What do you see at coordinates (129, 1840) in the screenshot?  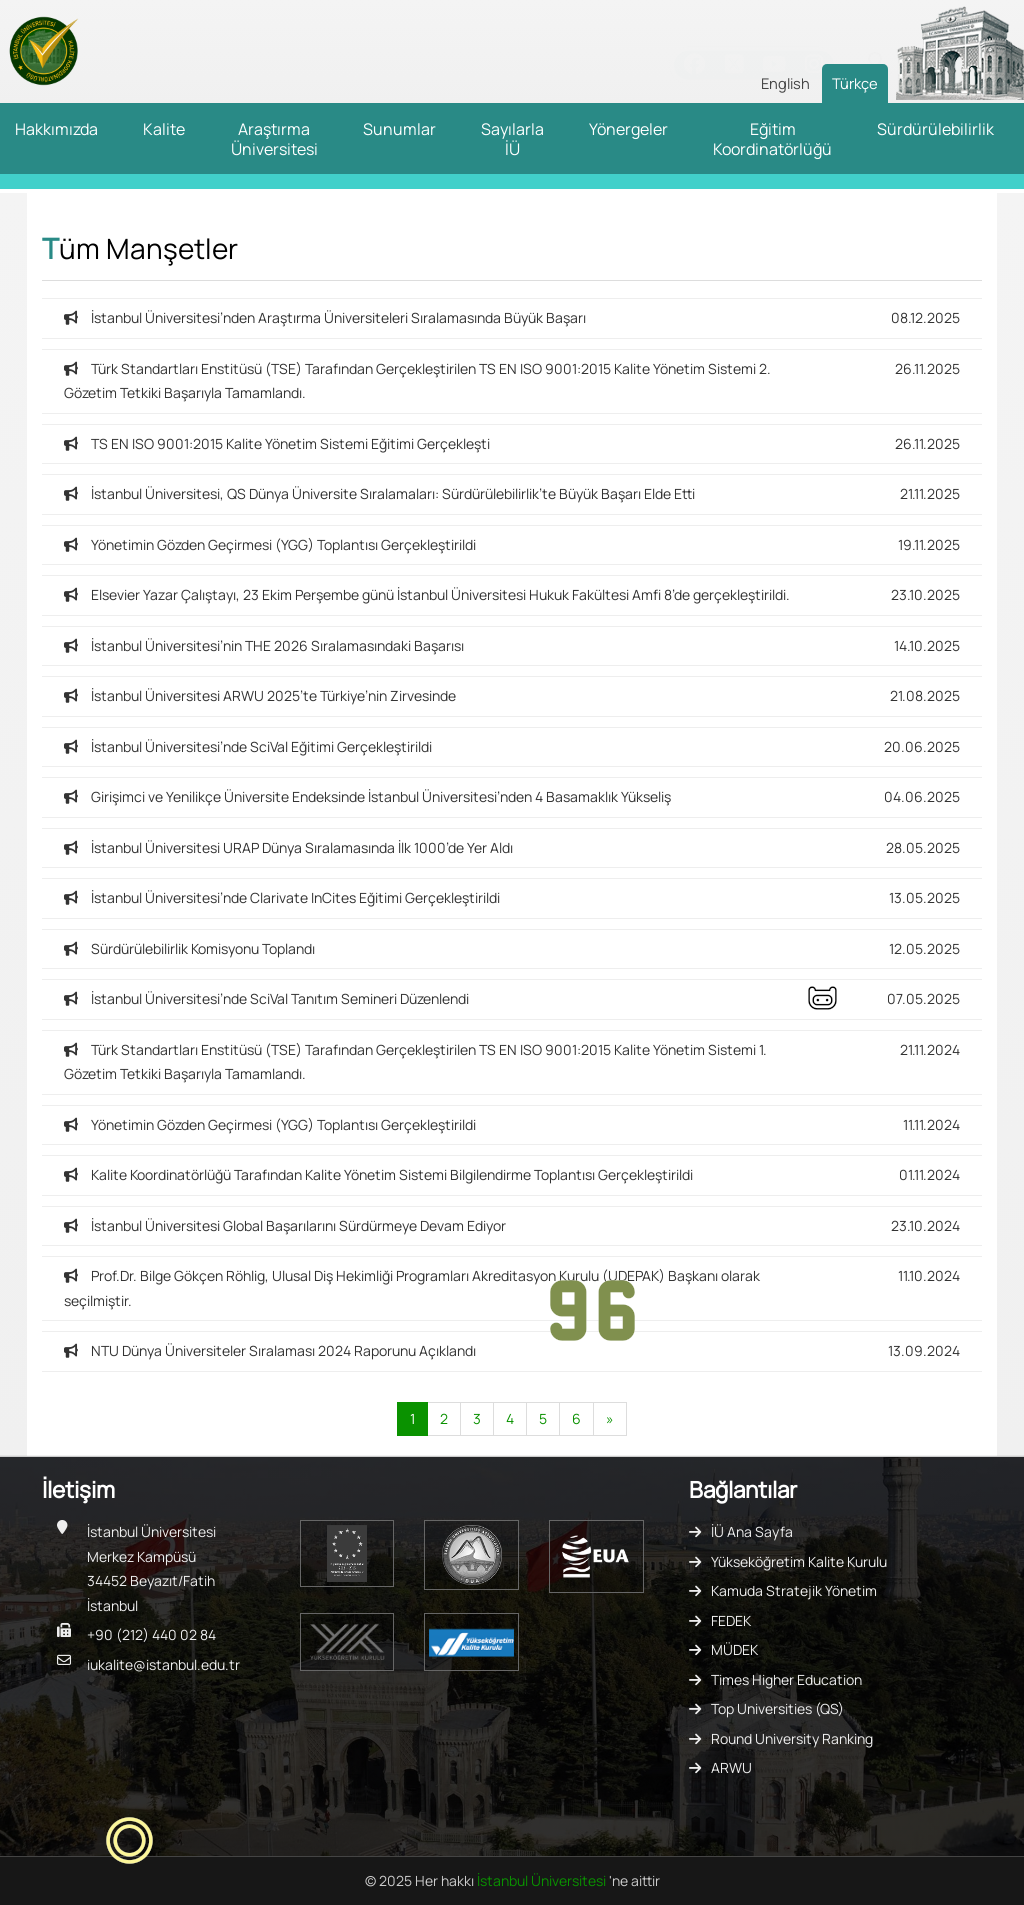 I see `start recording audio or video` at bounding box center [129, 1840].